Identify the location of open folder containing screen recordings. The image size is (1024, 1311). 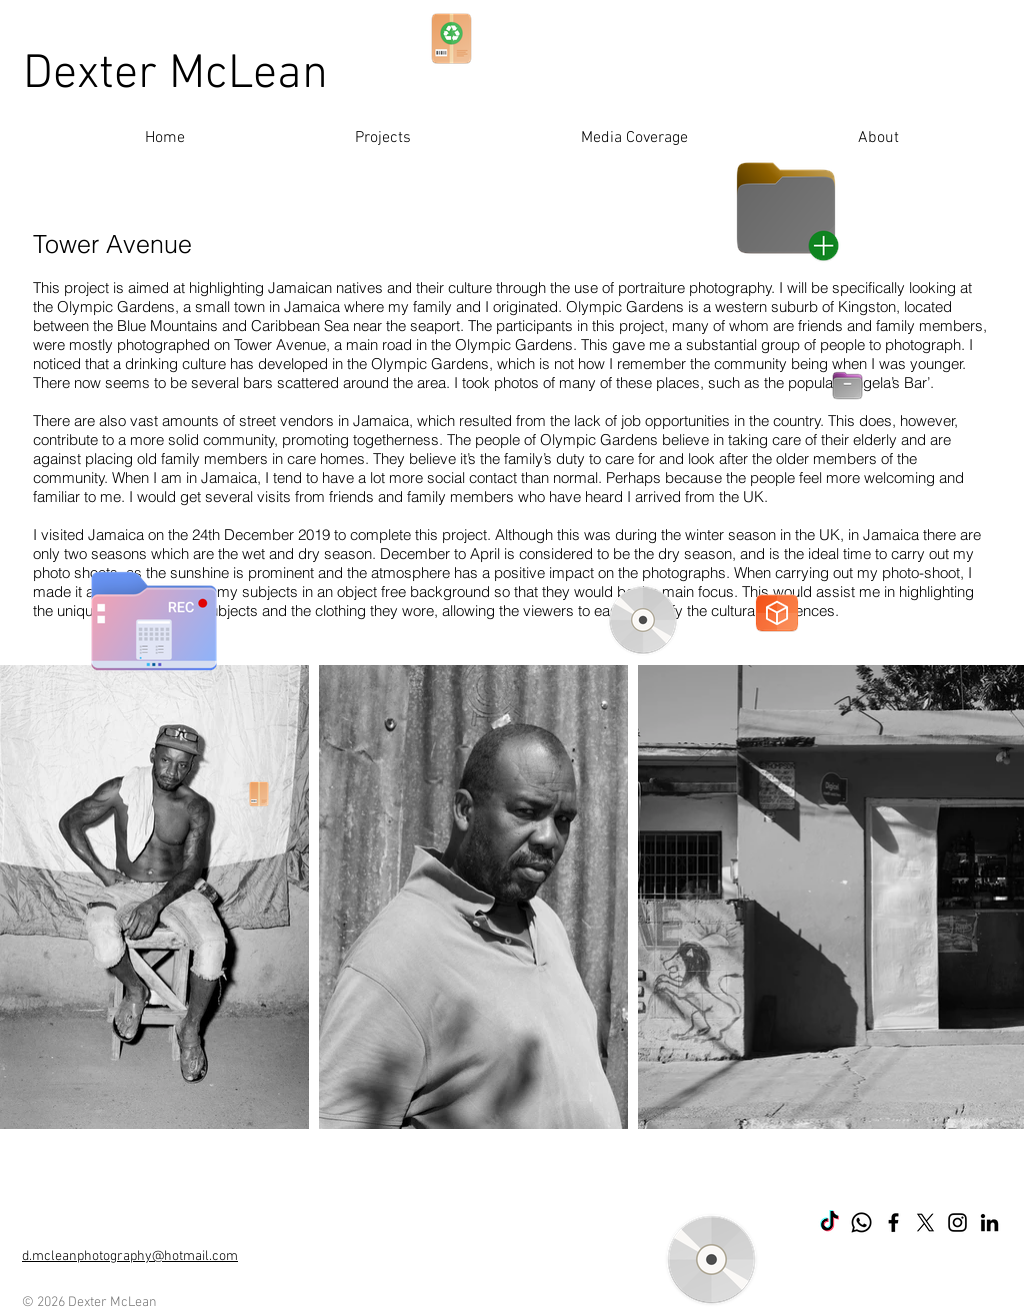
(153, 624).